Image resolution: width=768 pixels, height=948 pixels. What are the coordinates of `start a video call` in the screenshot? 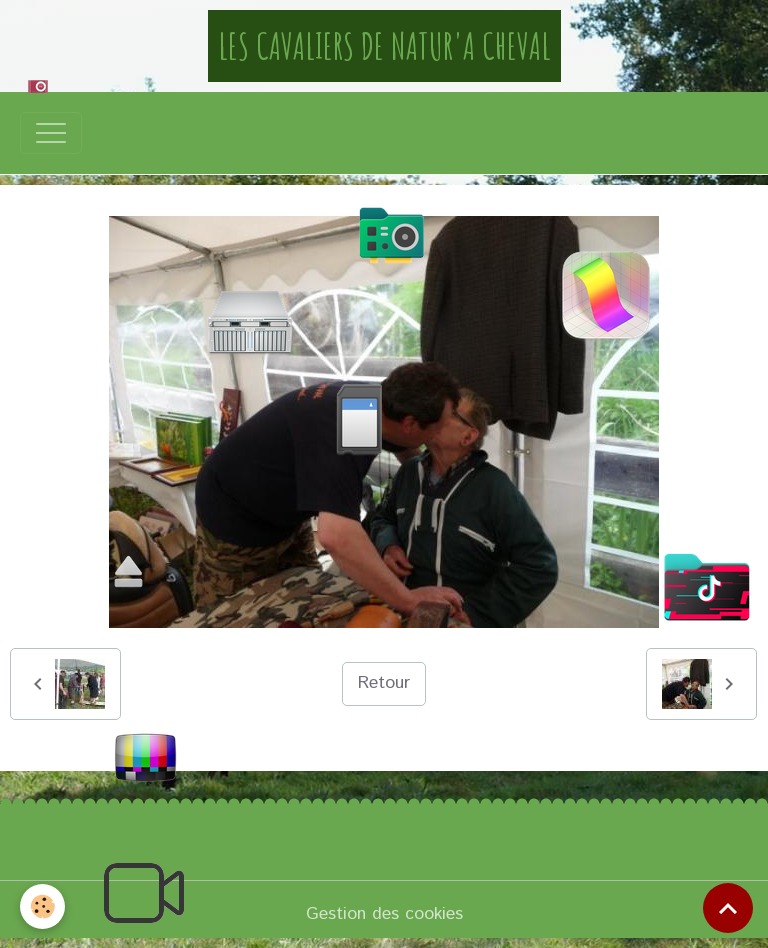 It's located at (144, 893).